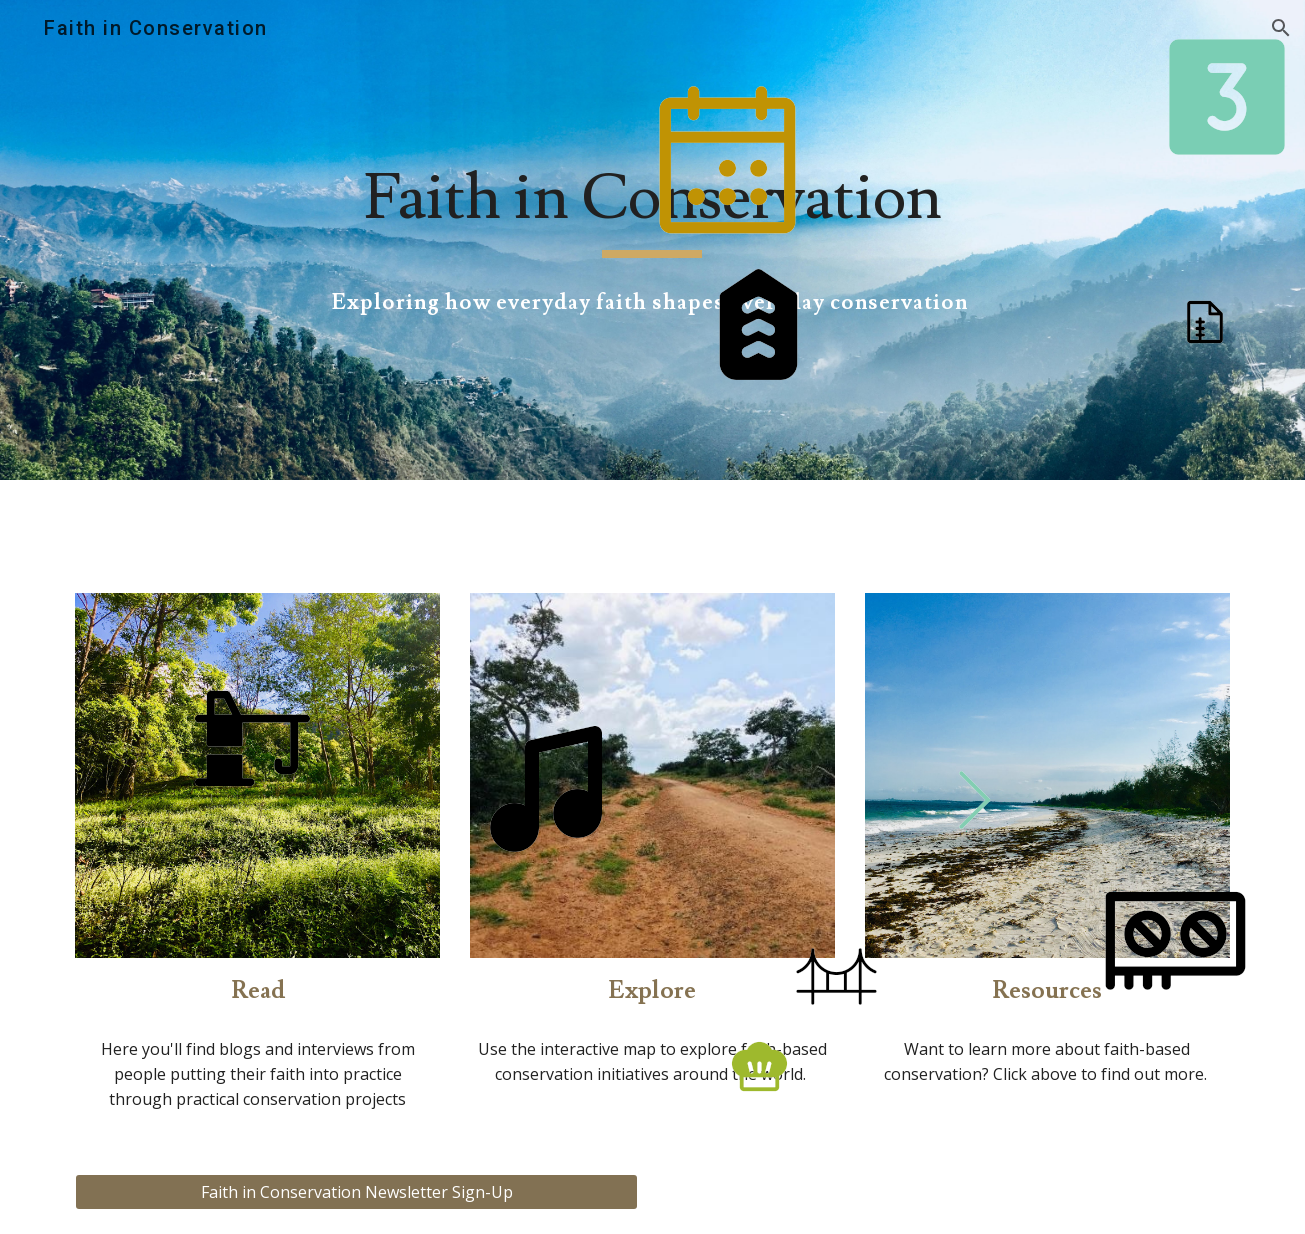 The height and width of the screenshot is (1234, 1305). What do you see at coordinates (250, 738) in the screenshot?
I see `access construction or building management tools` at bounding box center [250, 738].